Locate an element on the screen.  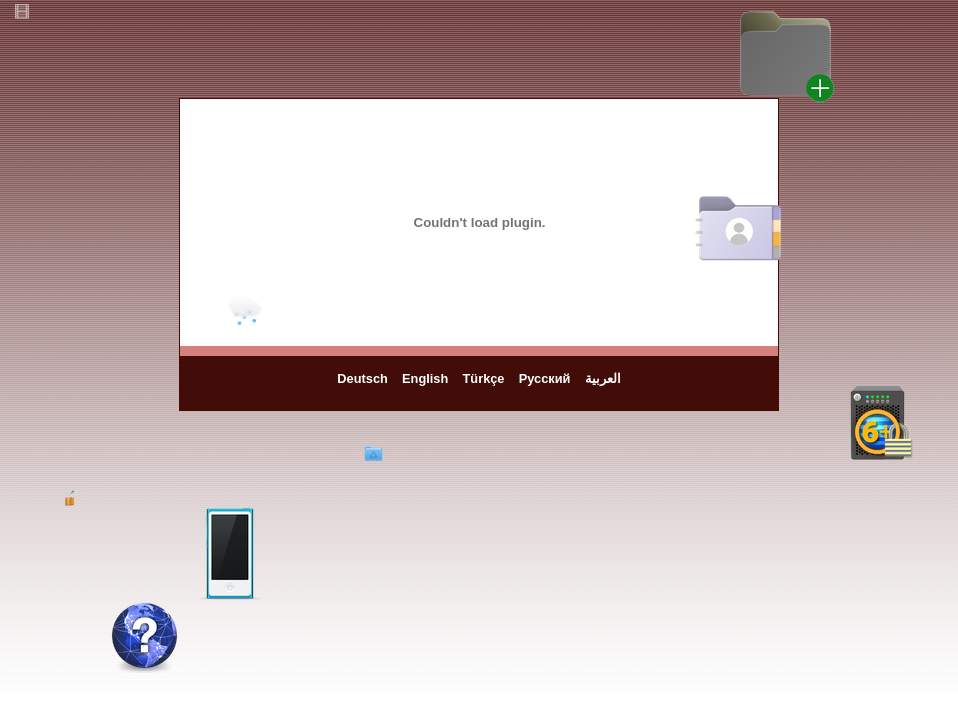
locked RAID 6+ storage array is located at coordinates (877, 422).